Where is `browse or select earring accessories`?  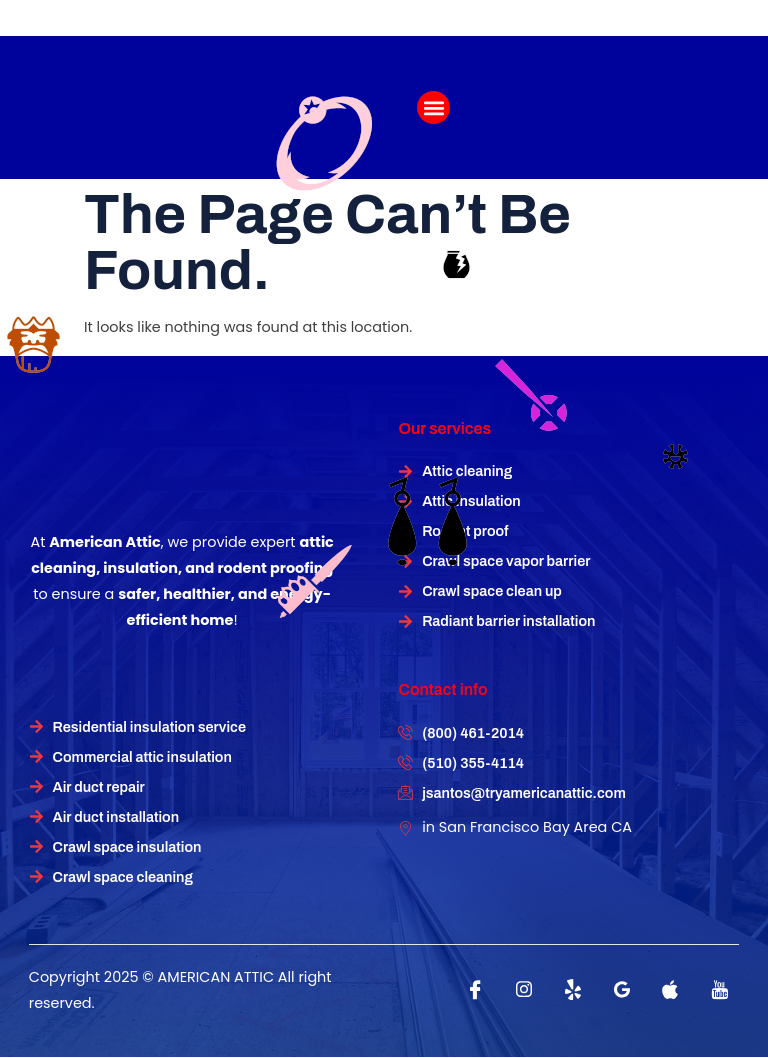 browse or select earring accessories is located at coordinates (427, 520).